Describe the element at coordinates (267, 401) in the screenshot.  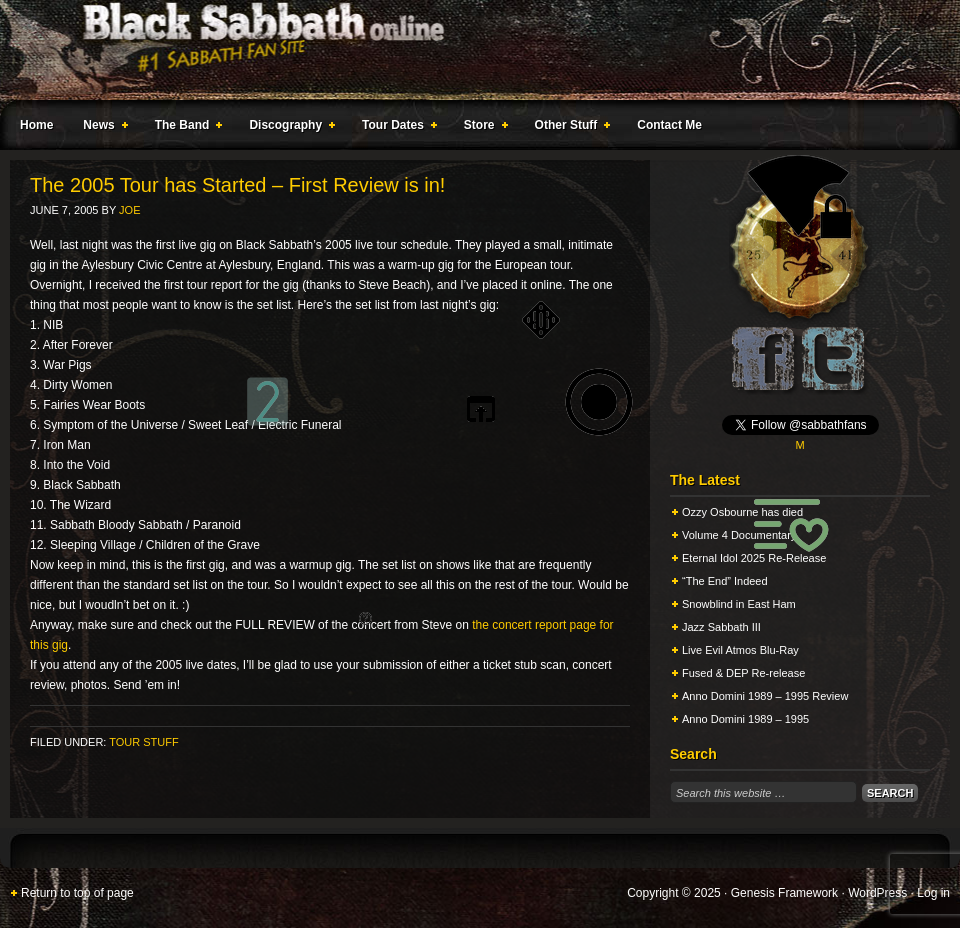
I see `indicates step two in a multi-step process` at that location.